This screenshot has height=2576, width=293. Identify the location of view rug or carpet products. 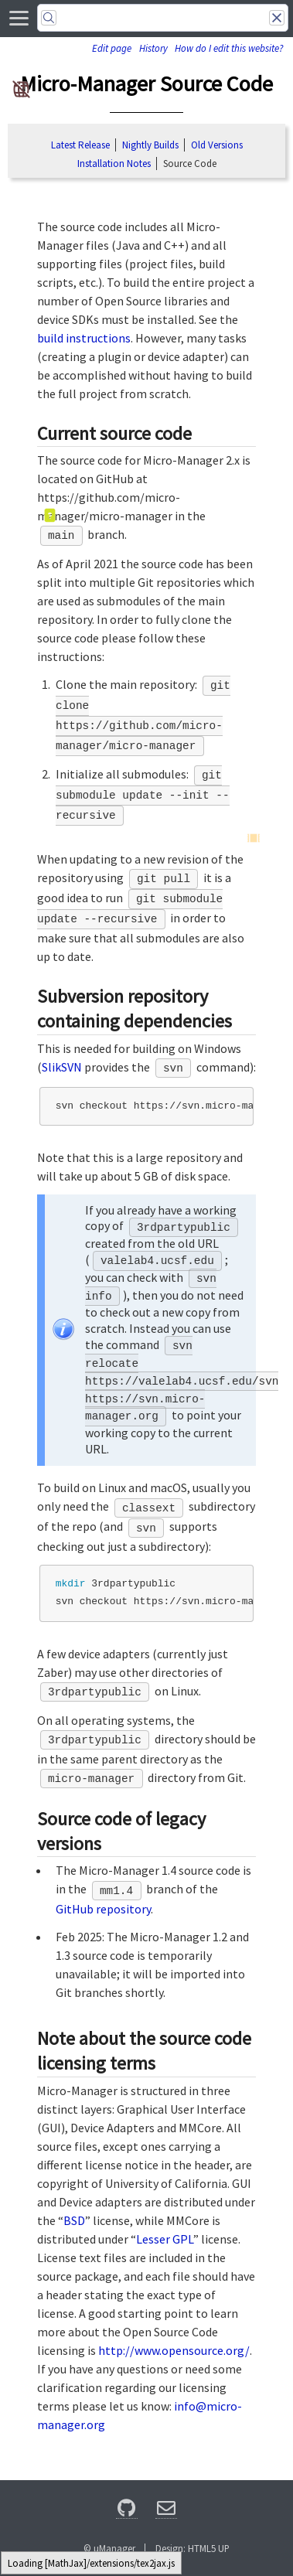
(254, 838).